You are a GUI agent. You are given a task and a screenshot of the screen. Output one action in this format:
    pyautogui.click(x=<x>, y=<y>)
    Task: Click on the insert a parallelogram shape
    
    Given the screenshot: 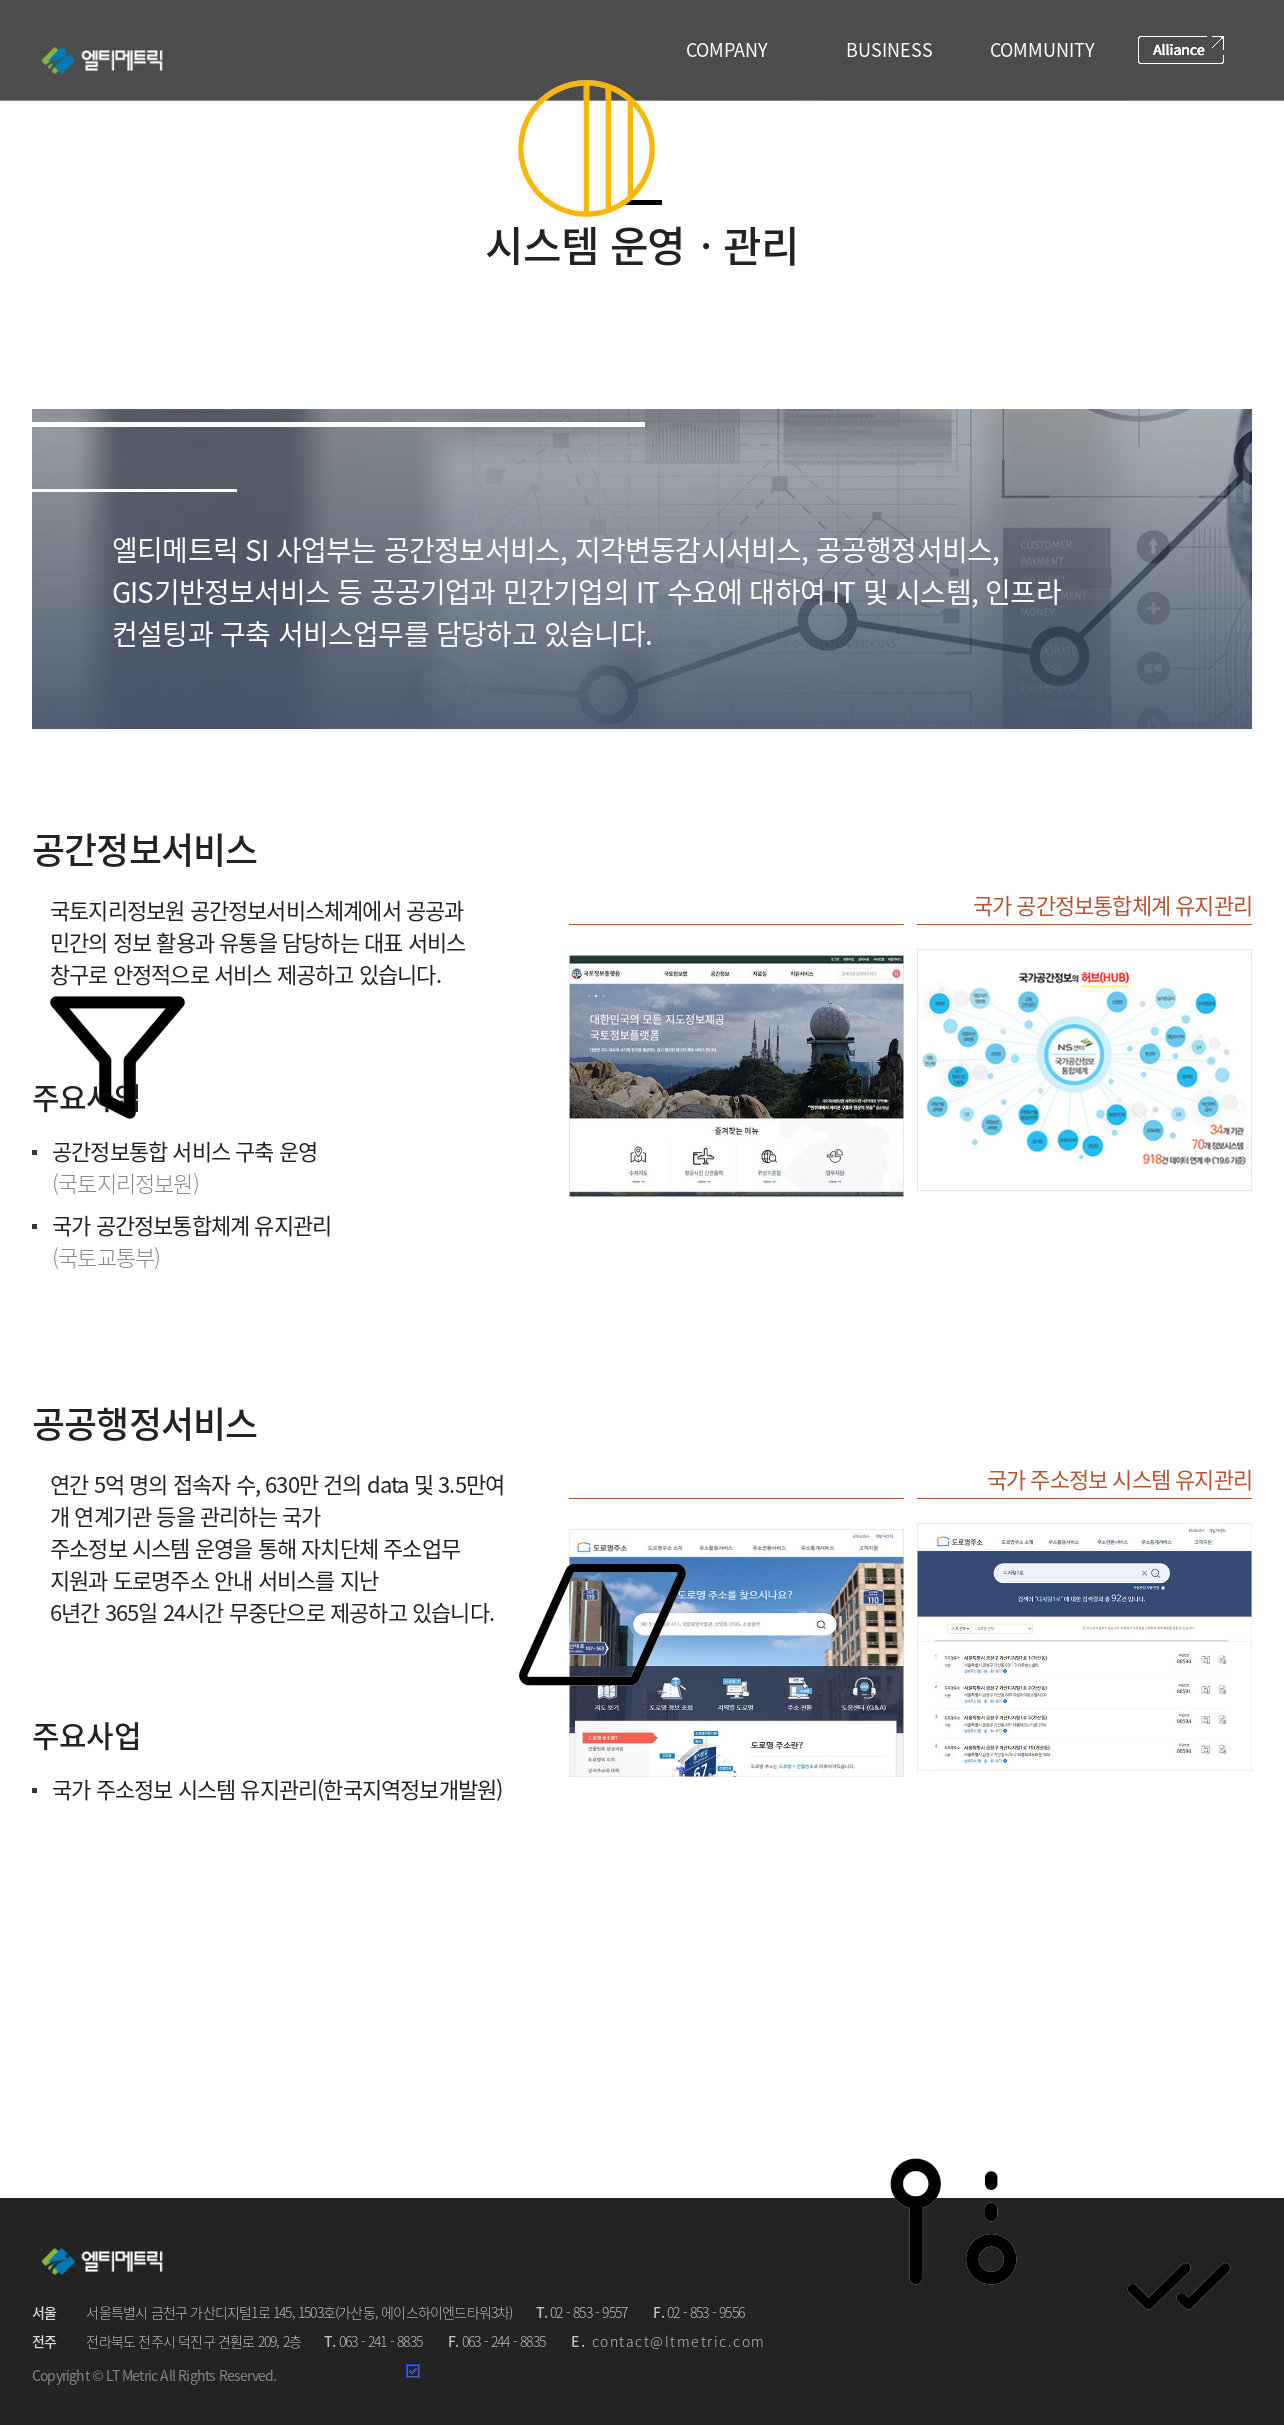 What is the action you would take?
    pyautogui.click(x=602, y=1624)
    